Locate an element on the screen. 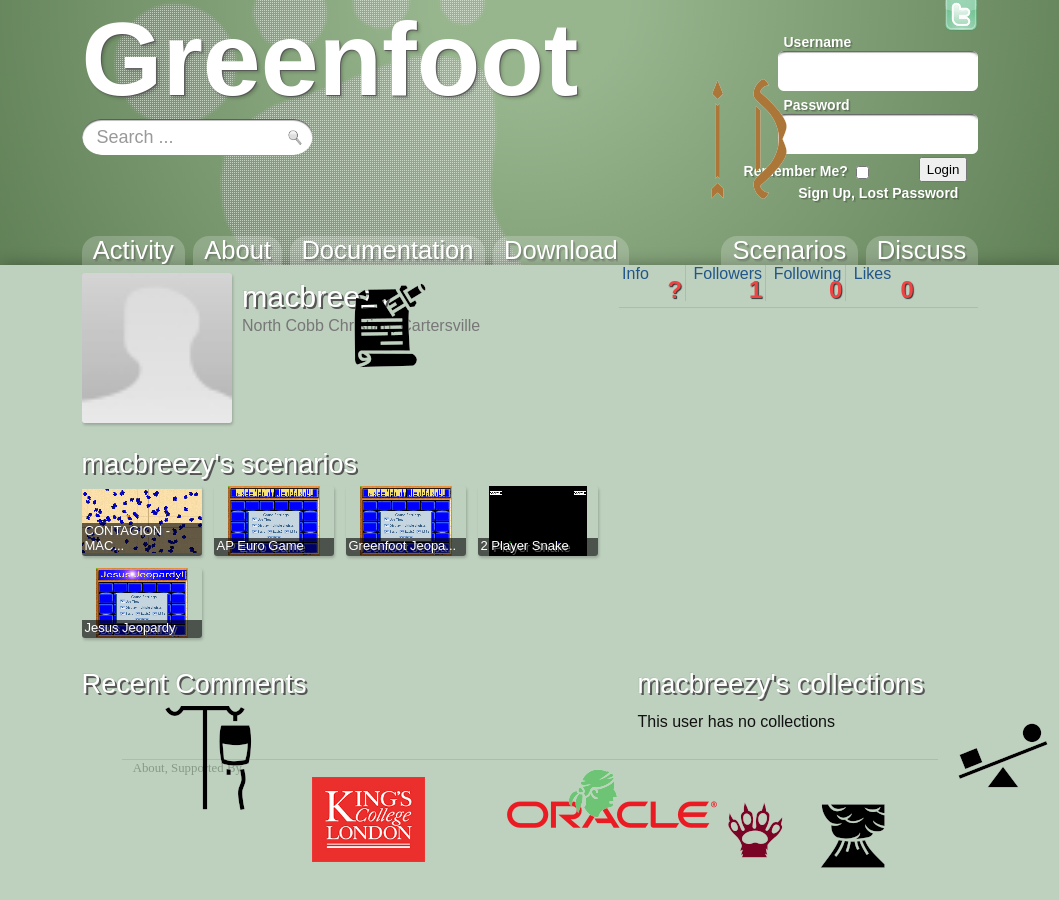 This screenshot has width=1059, height=900. indicates an unbalanced or unequal state is located at coordinates (1003, 742).